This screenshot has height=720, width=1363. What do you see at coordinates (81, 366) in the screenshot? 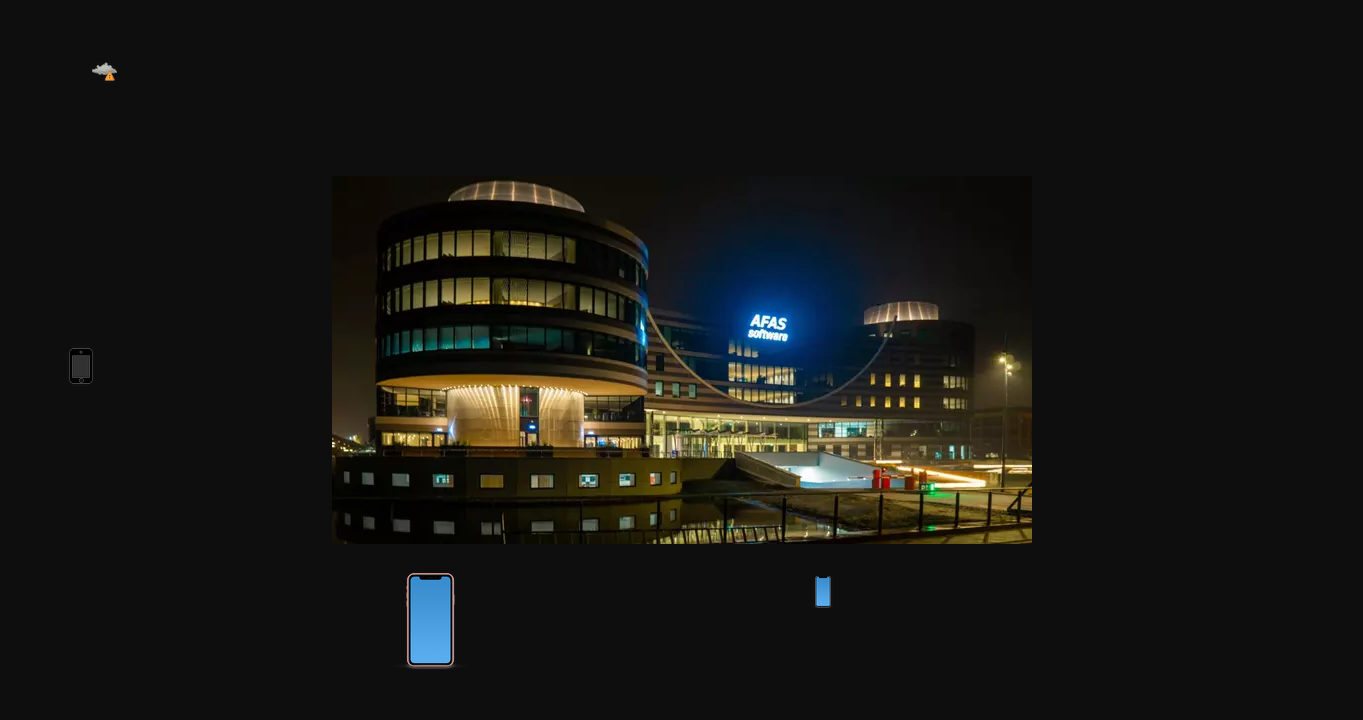
I see `iPod Touch device in sidebar navigation` at bounding box center [81, 366].